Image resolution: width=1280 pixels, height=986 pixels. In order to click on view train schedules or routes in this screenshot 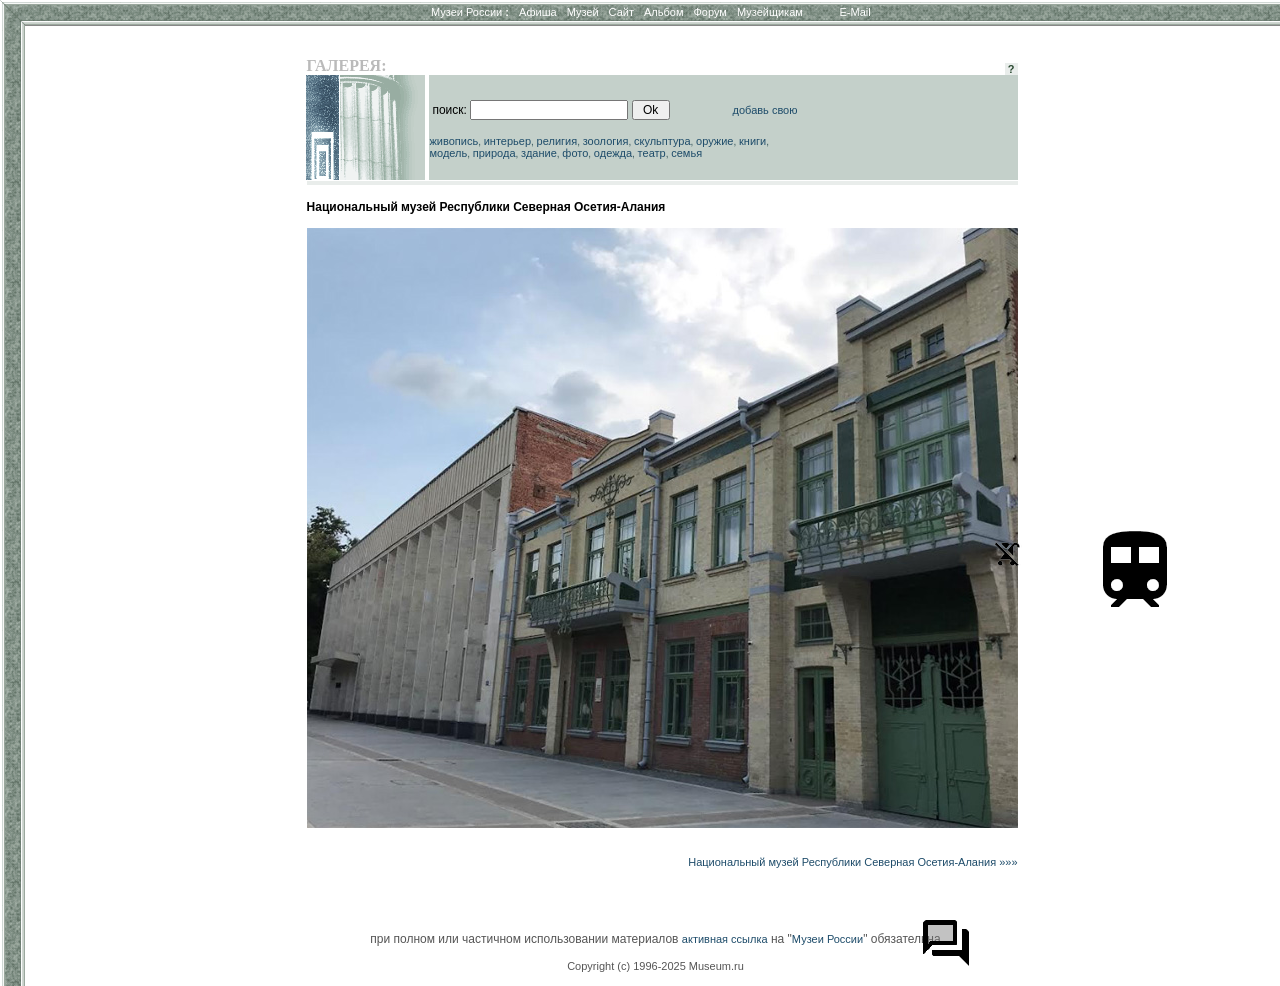, I will do `click(1135, 571)`.